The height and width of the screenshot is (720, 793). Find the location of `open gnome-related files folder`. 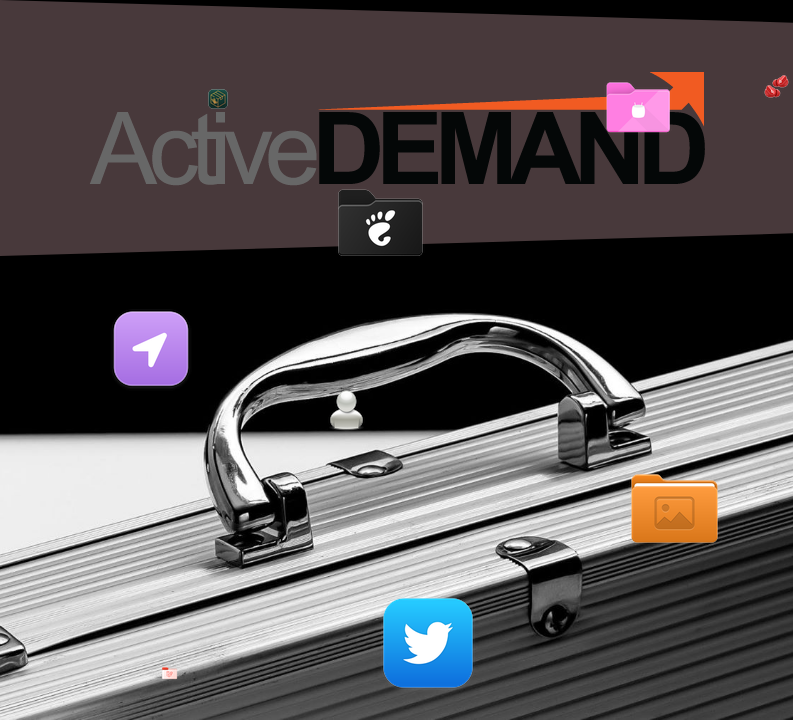

open gnome-related files folder is located at coordinates (380, 225).